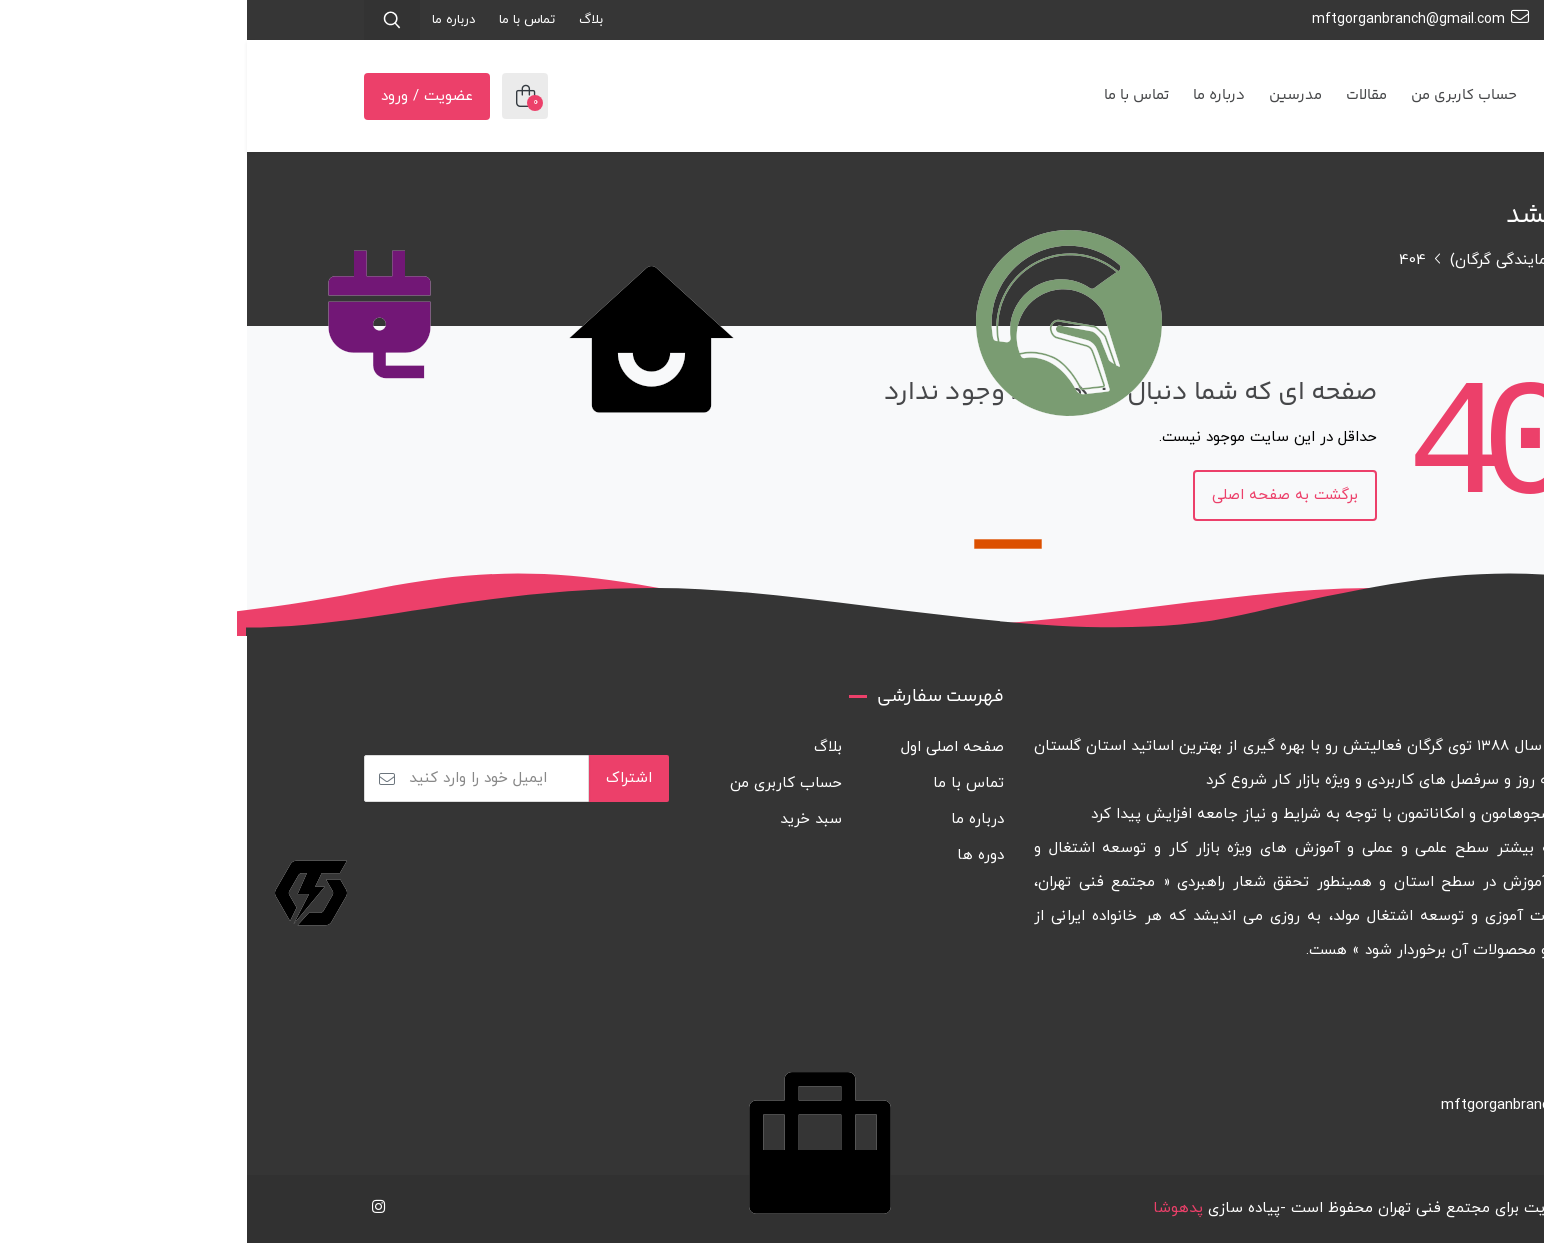 The height and width of the screenshot is (1243, 1544). I want to click on connect to power source, so click(379, 314).